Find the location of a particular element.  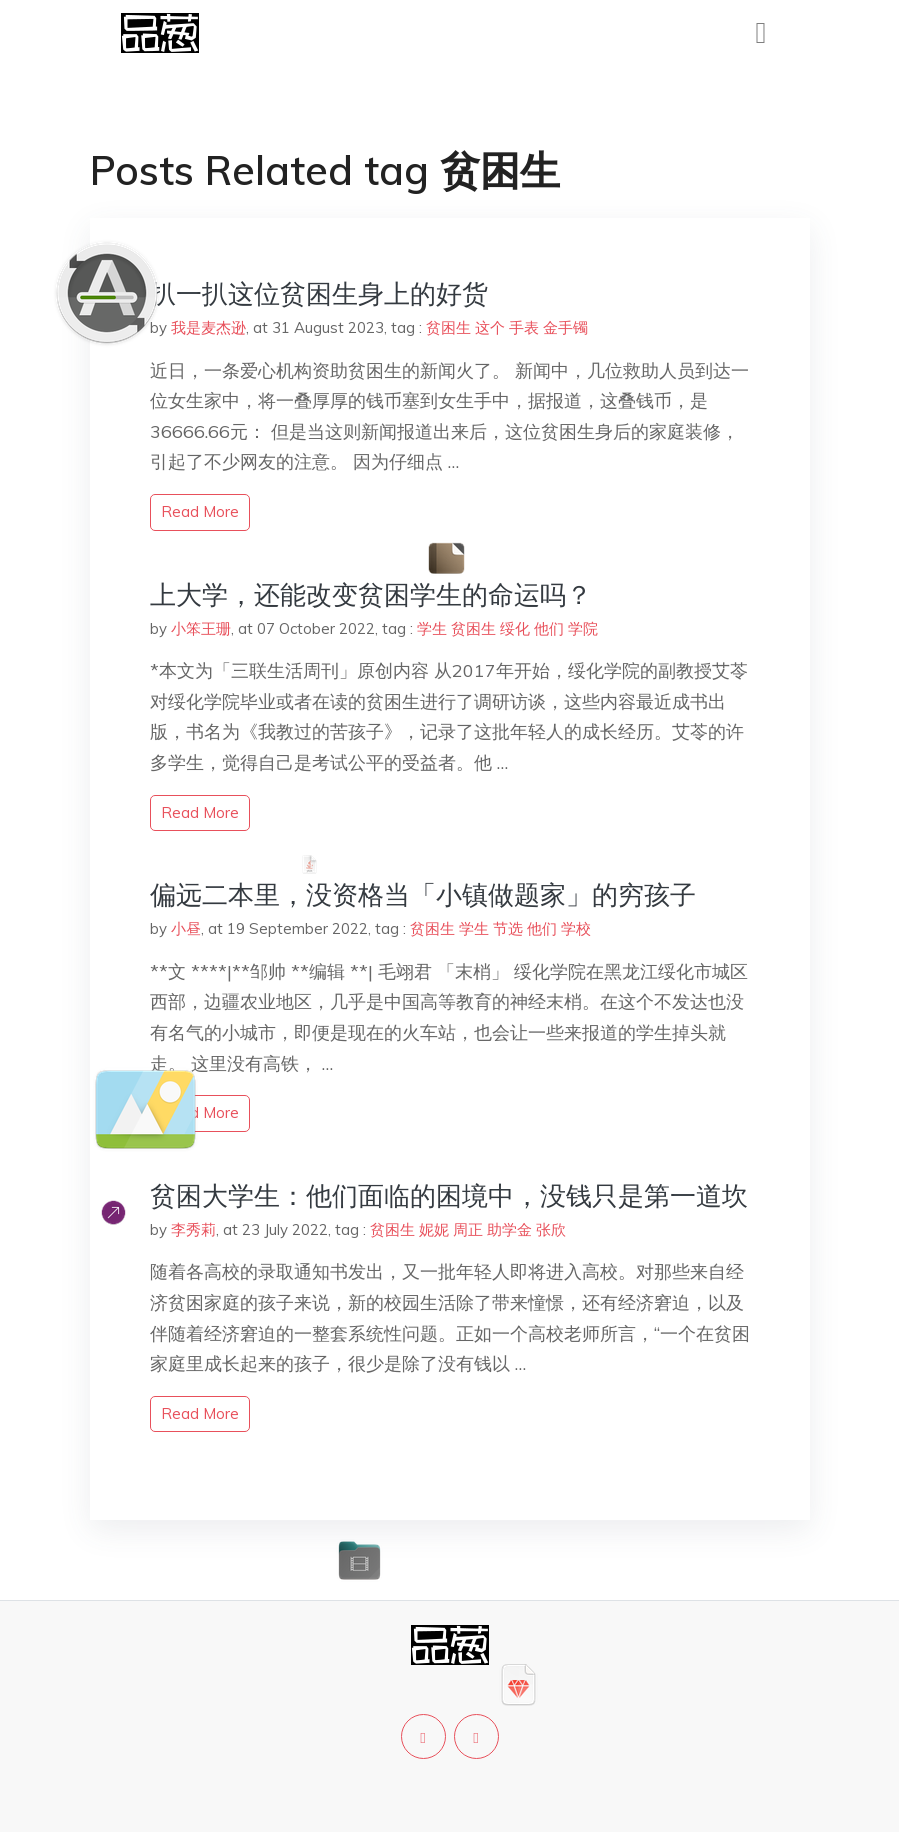

open the software update manager is located at coordinates (107, 293).